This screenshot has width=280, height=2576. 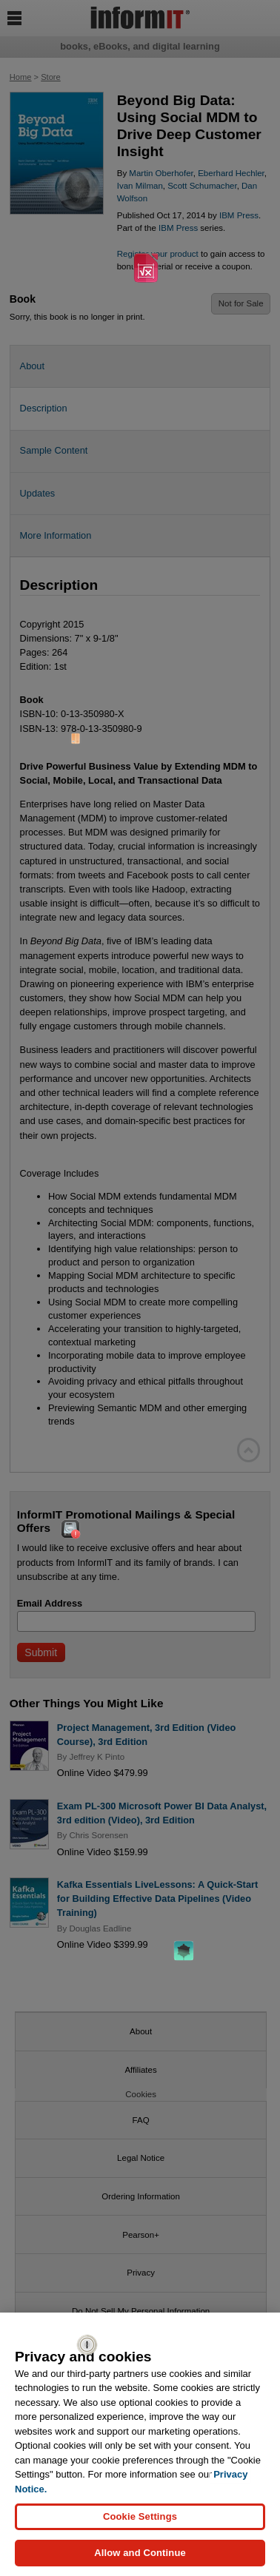 I want to click on open the passwords app, so click(x=87, y=2344).